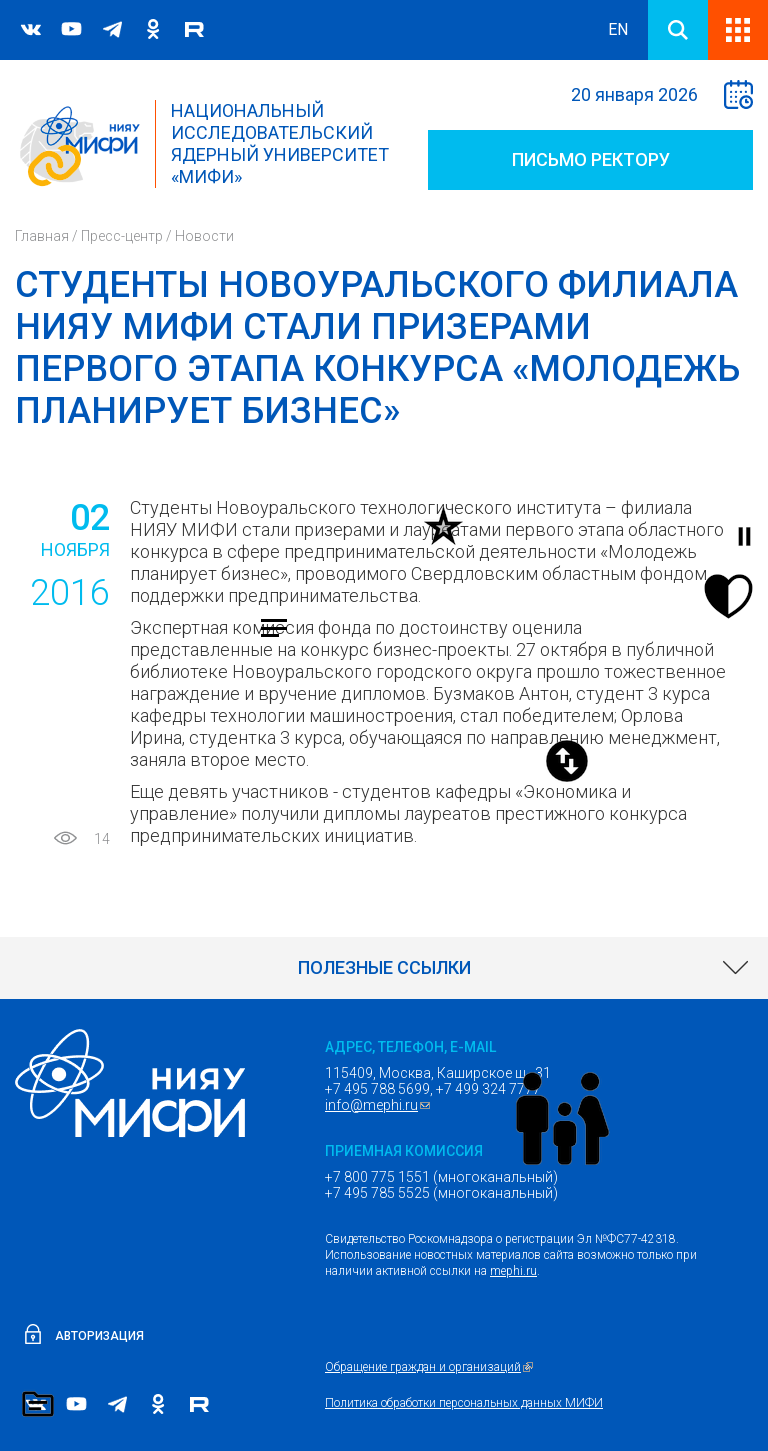  Describe the element at coordinates (274, 628) in the screenshot. I see `view or access notes` at that location.